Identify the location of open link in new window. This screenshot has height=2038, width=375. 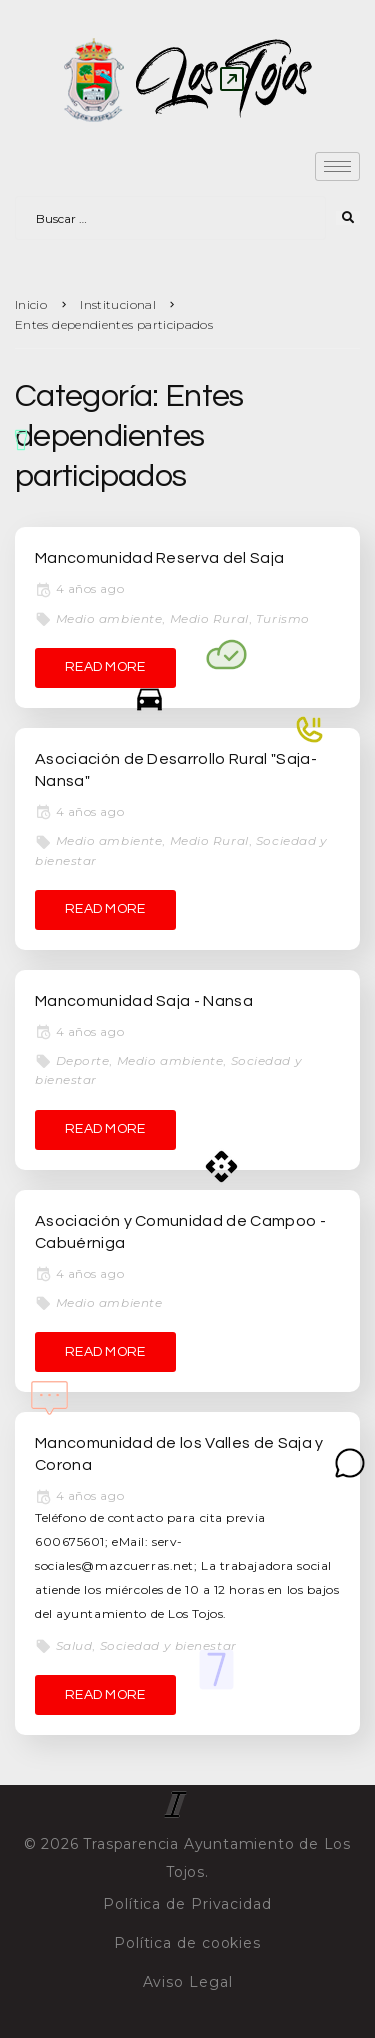
(232, 79).